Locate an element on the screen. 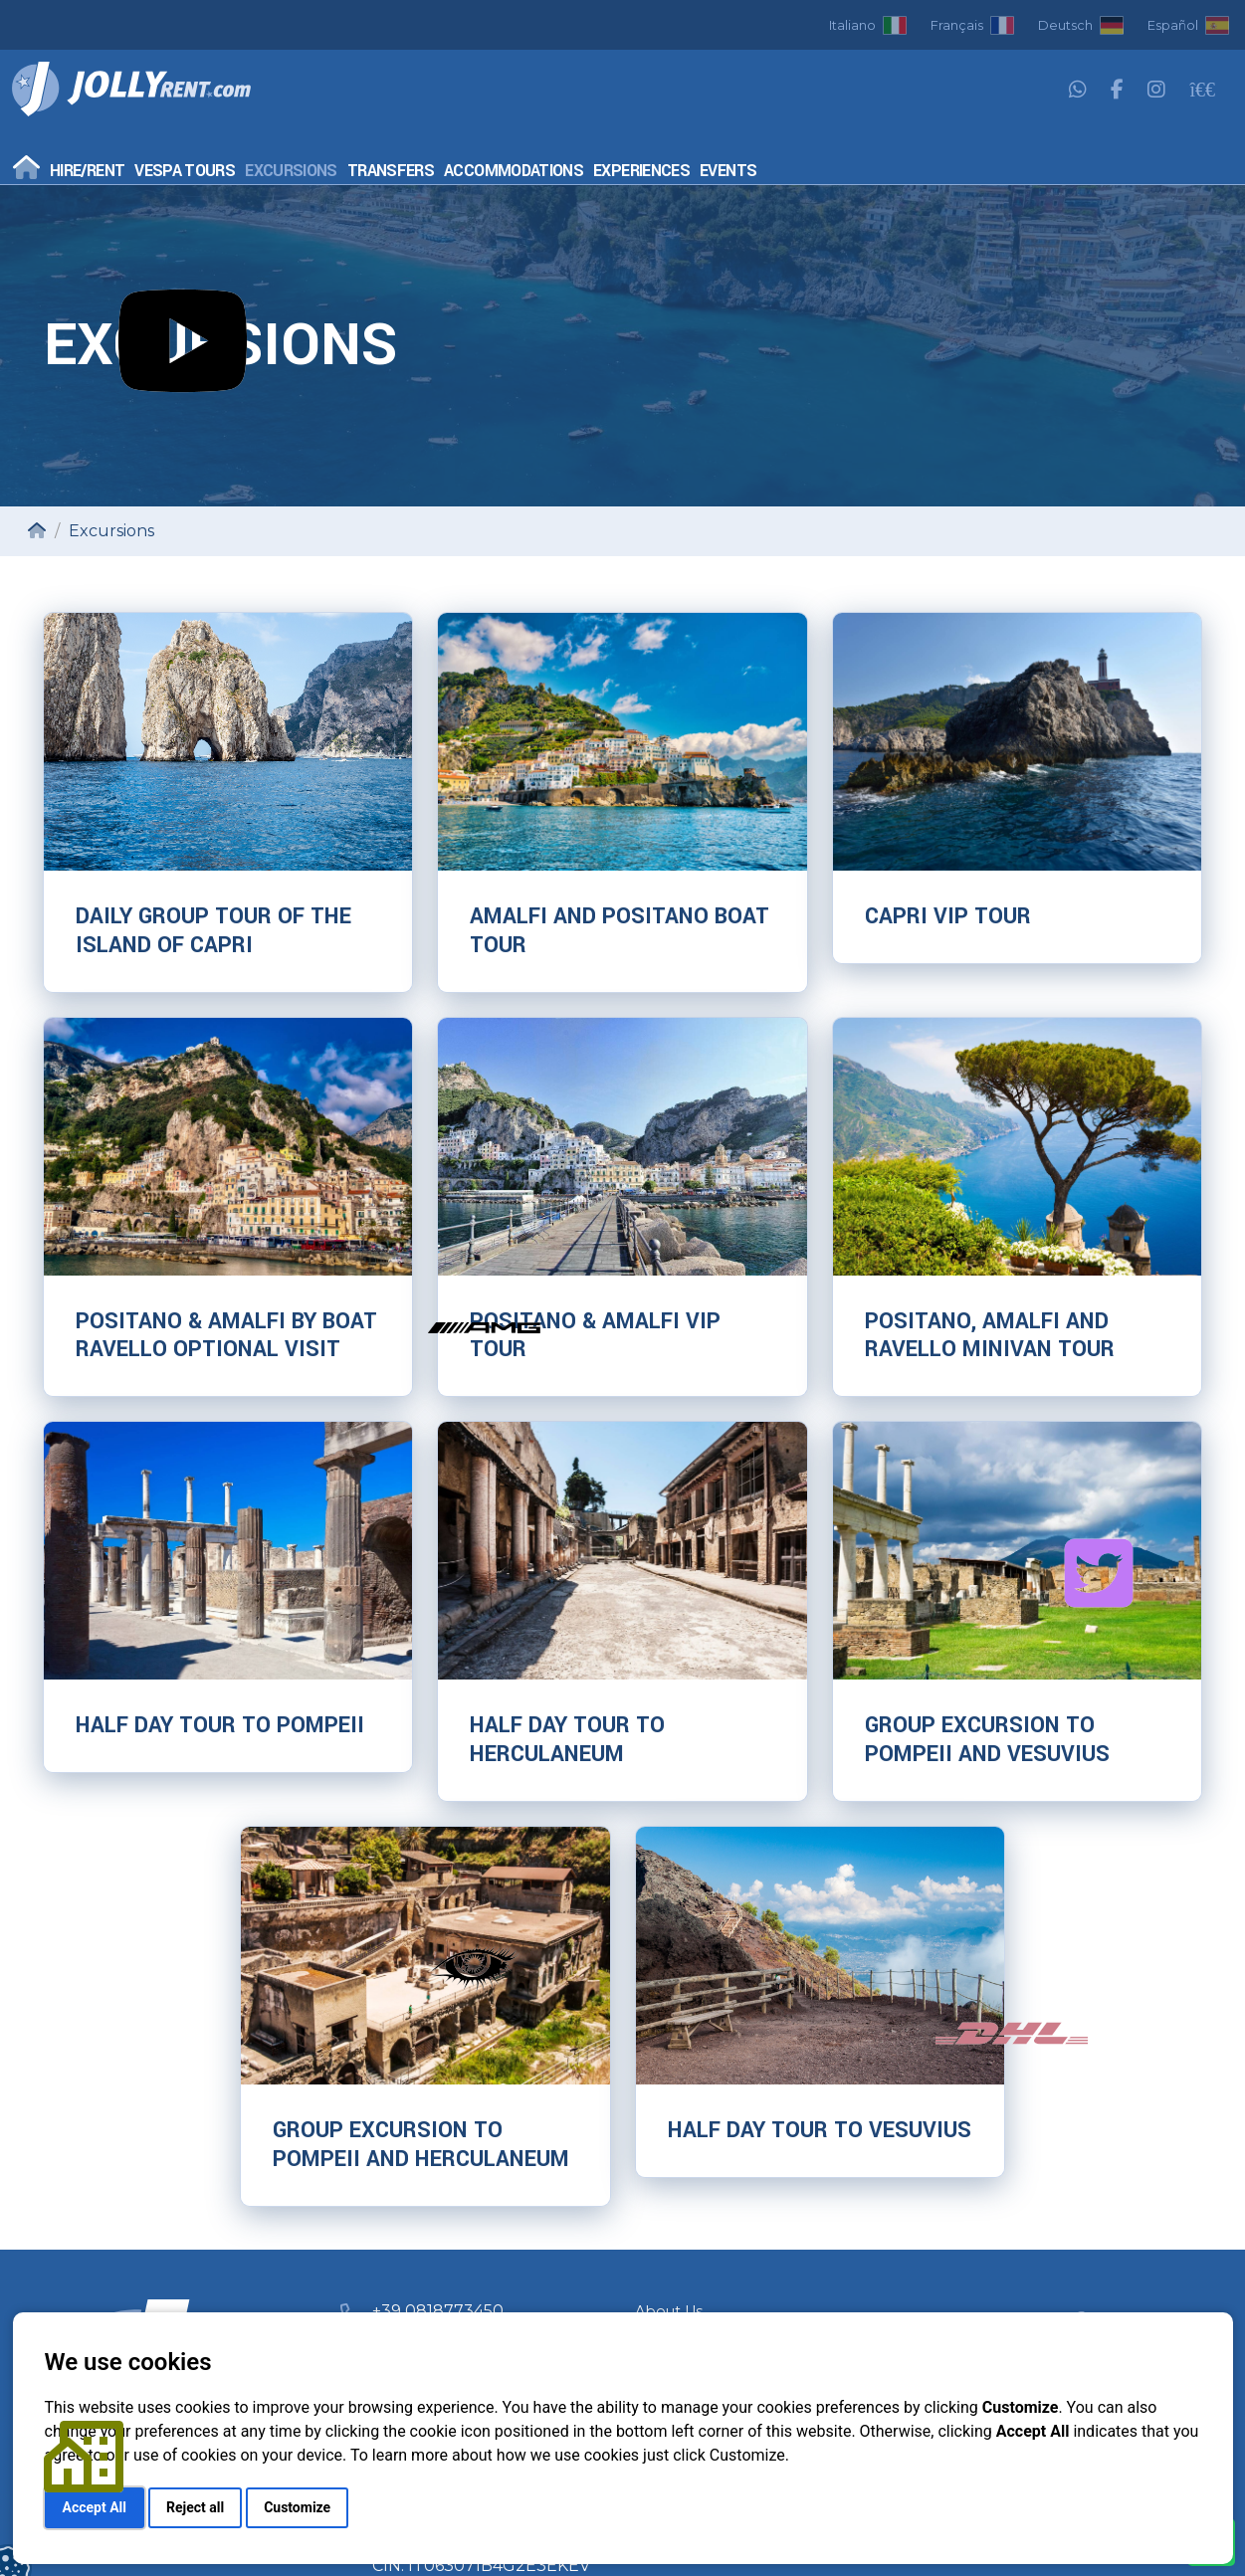 The image size is (1245, 2576). open YouTube app is located at coordinates (182, 340).